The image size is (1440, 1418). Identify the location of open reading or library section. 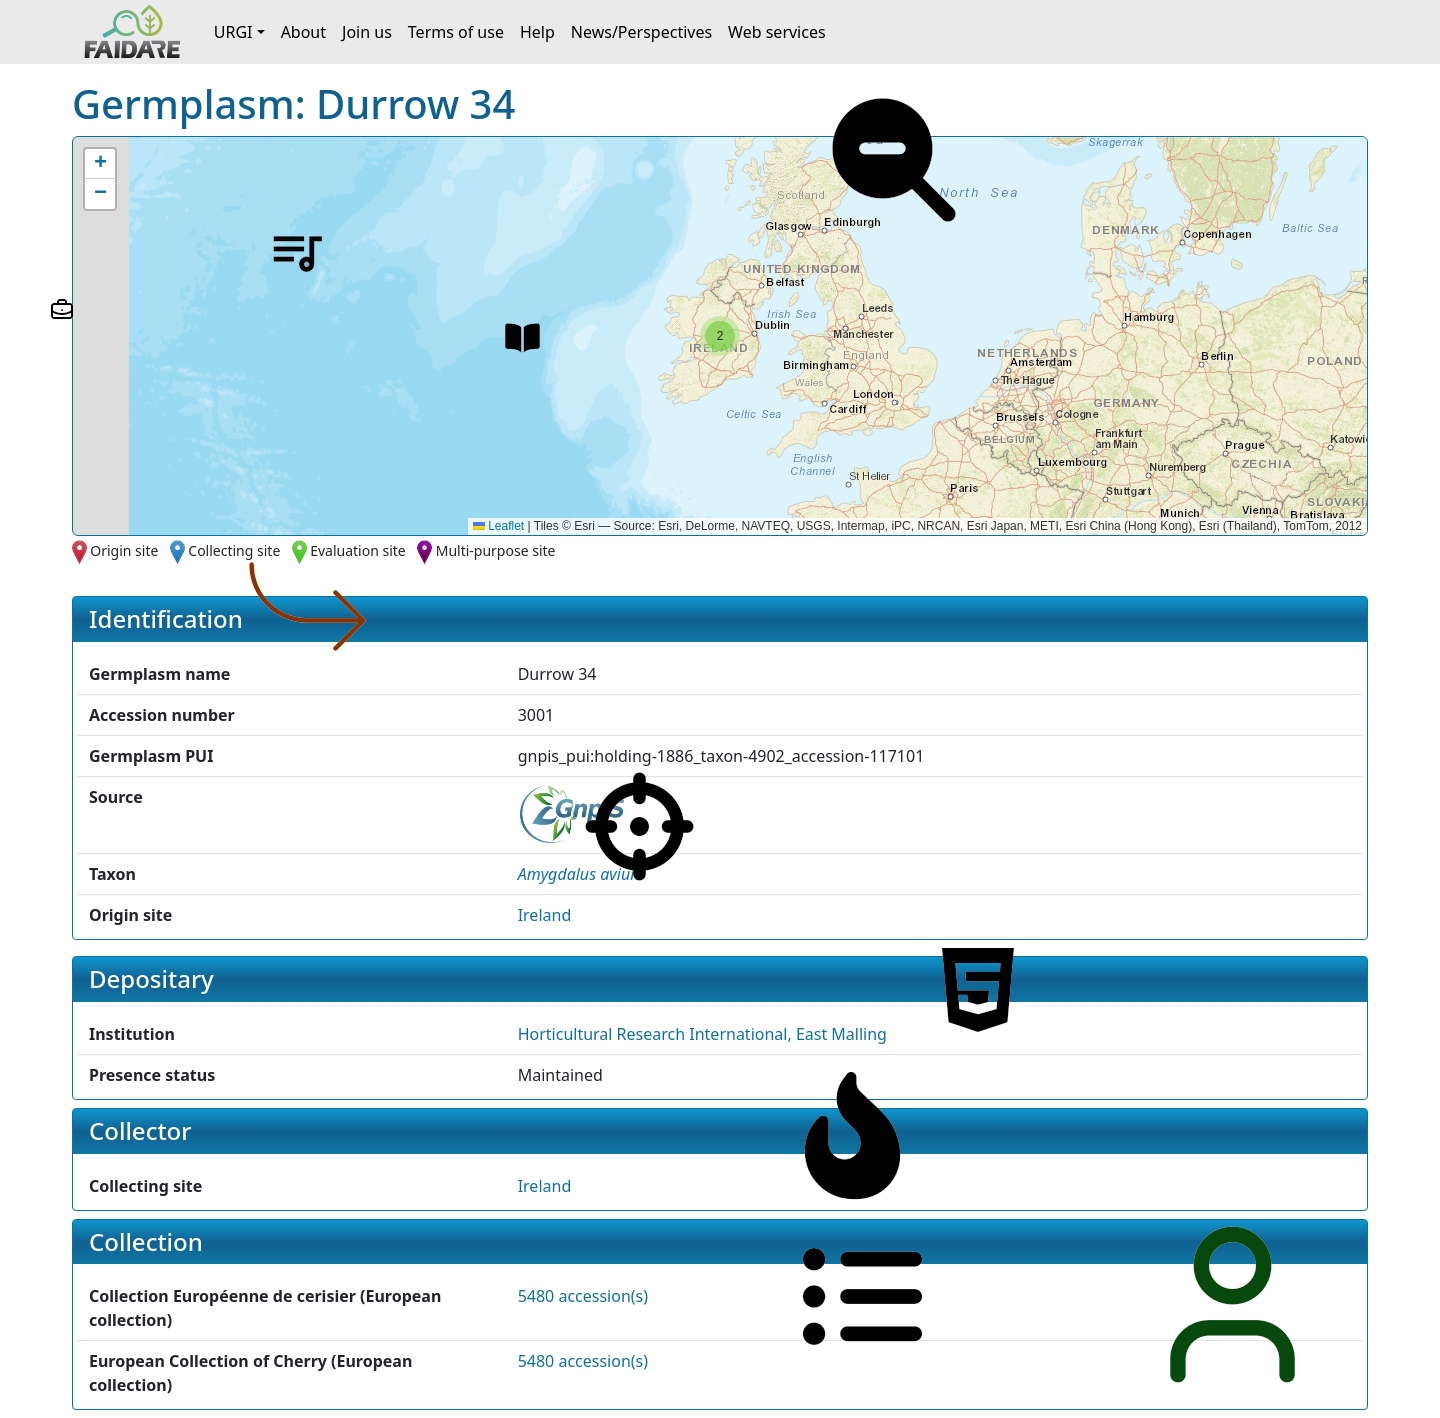
(522, 338).